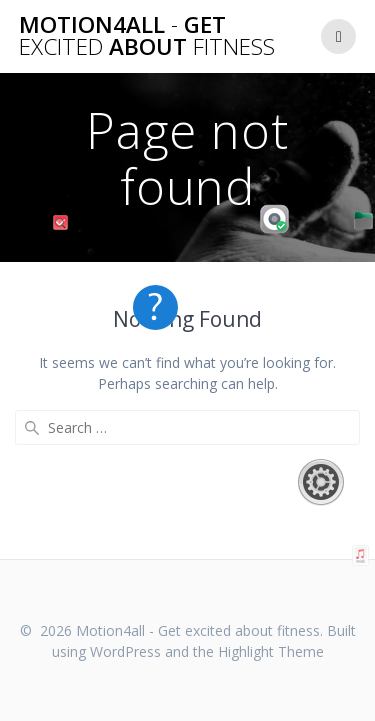 This screenshot has height=721, width=375. Describe the element at coordinates (274, 219) in the screenshot. I see `optical drive verified and working correctly` at that location.